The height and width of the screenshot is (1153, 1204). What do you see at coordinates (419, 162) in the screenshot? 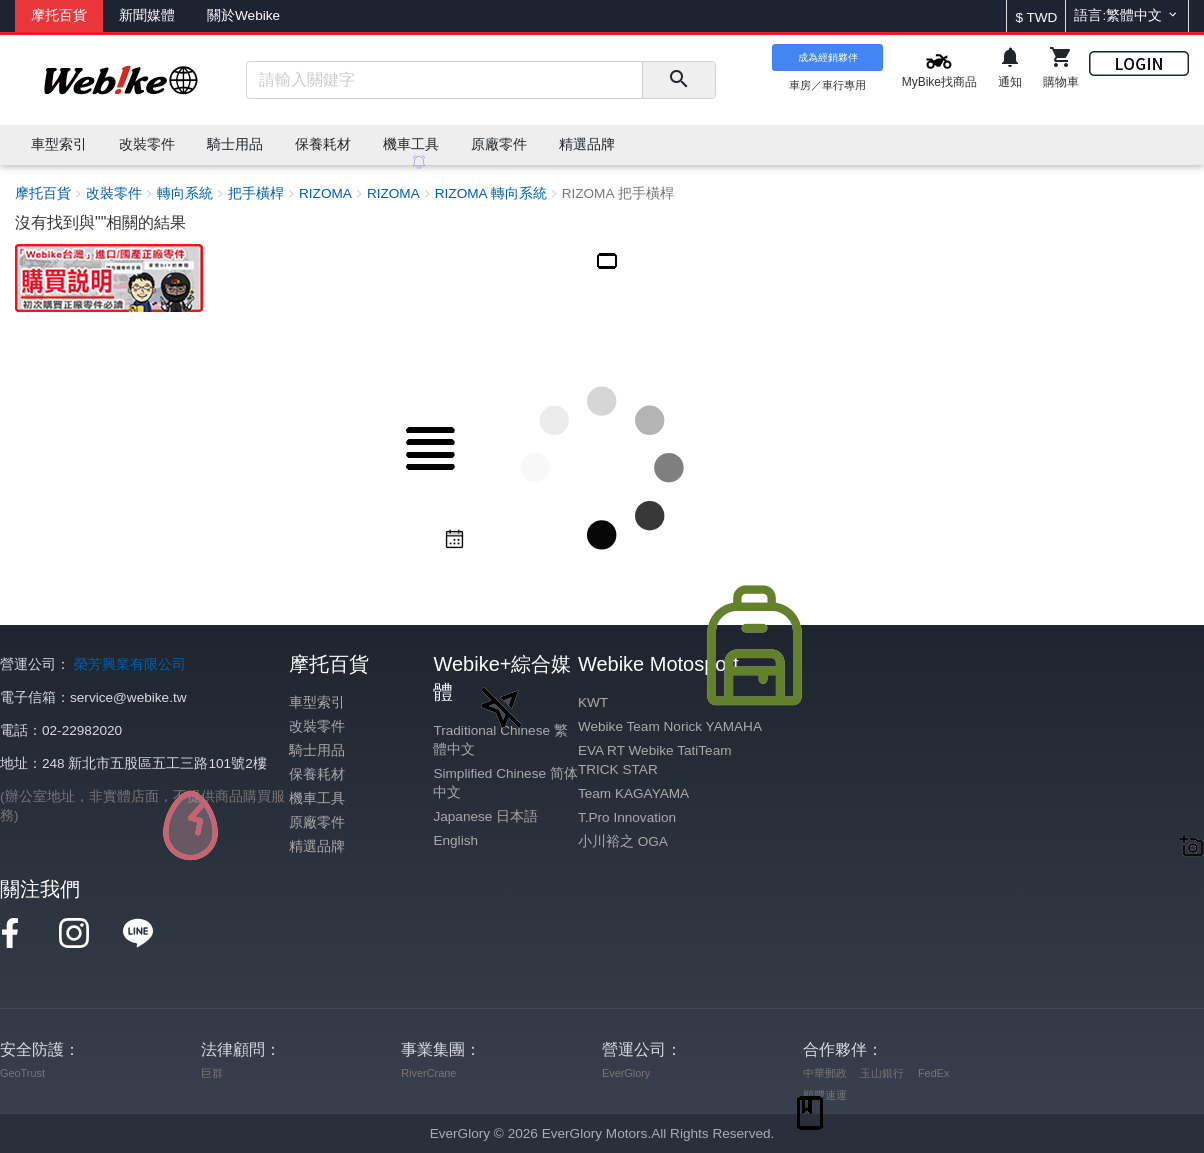
I see `active notifications or alerts` at bounding box center [419, 162].